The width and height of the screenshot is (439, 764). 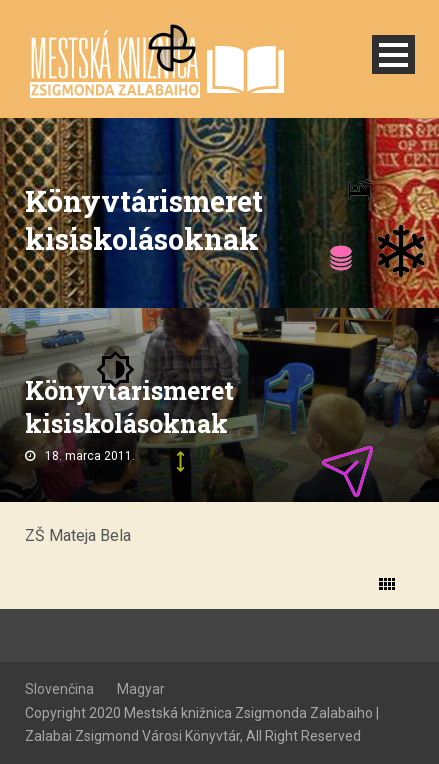 I want to click on open google photos, so click(x=172, y=48).